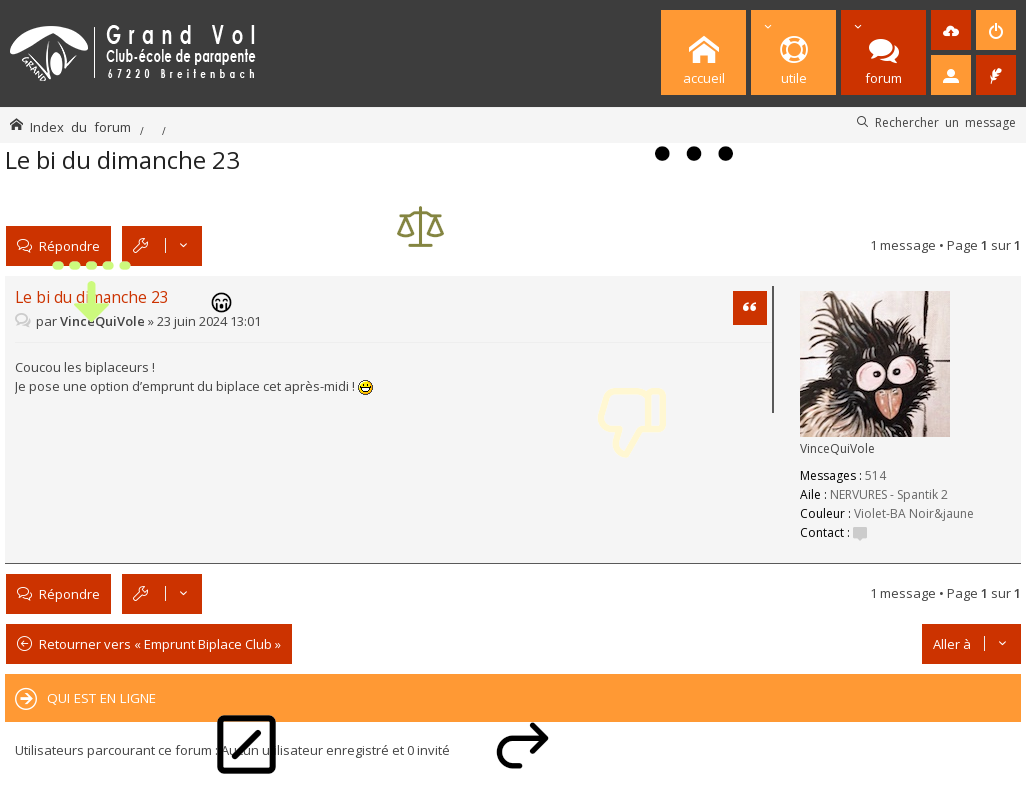 The height and width of the screenshot is (789, 1026). What do you see at coordinates (522, 746) in the screenshot?
I see `redo the last undone action` at bounding box center [522, 746].